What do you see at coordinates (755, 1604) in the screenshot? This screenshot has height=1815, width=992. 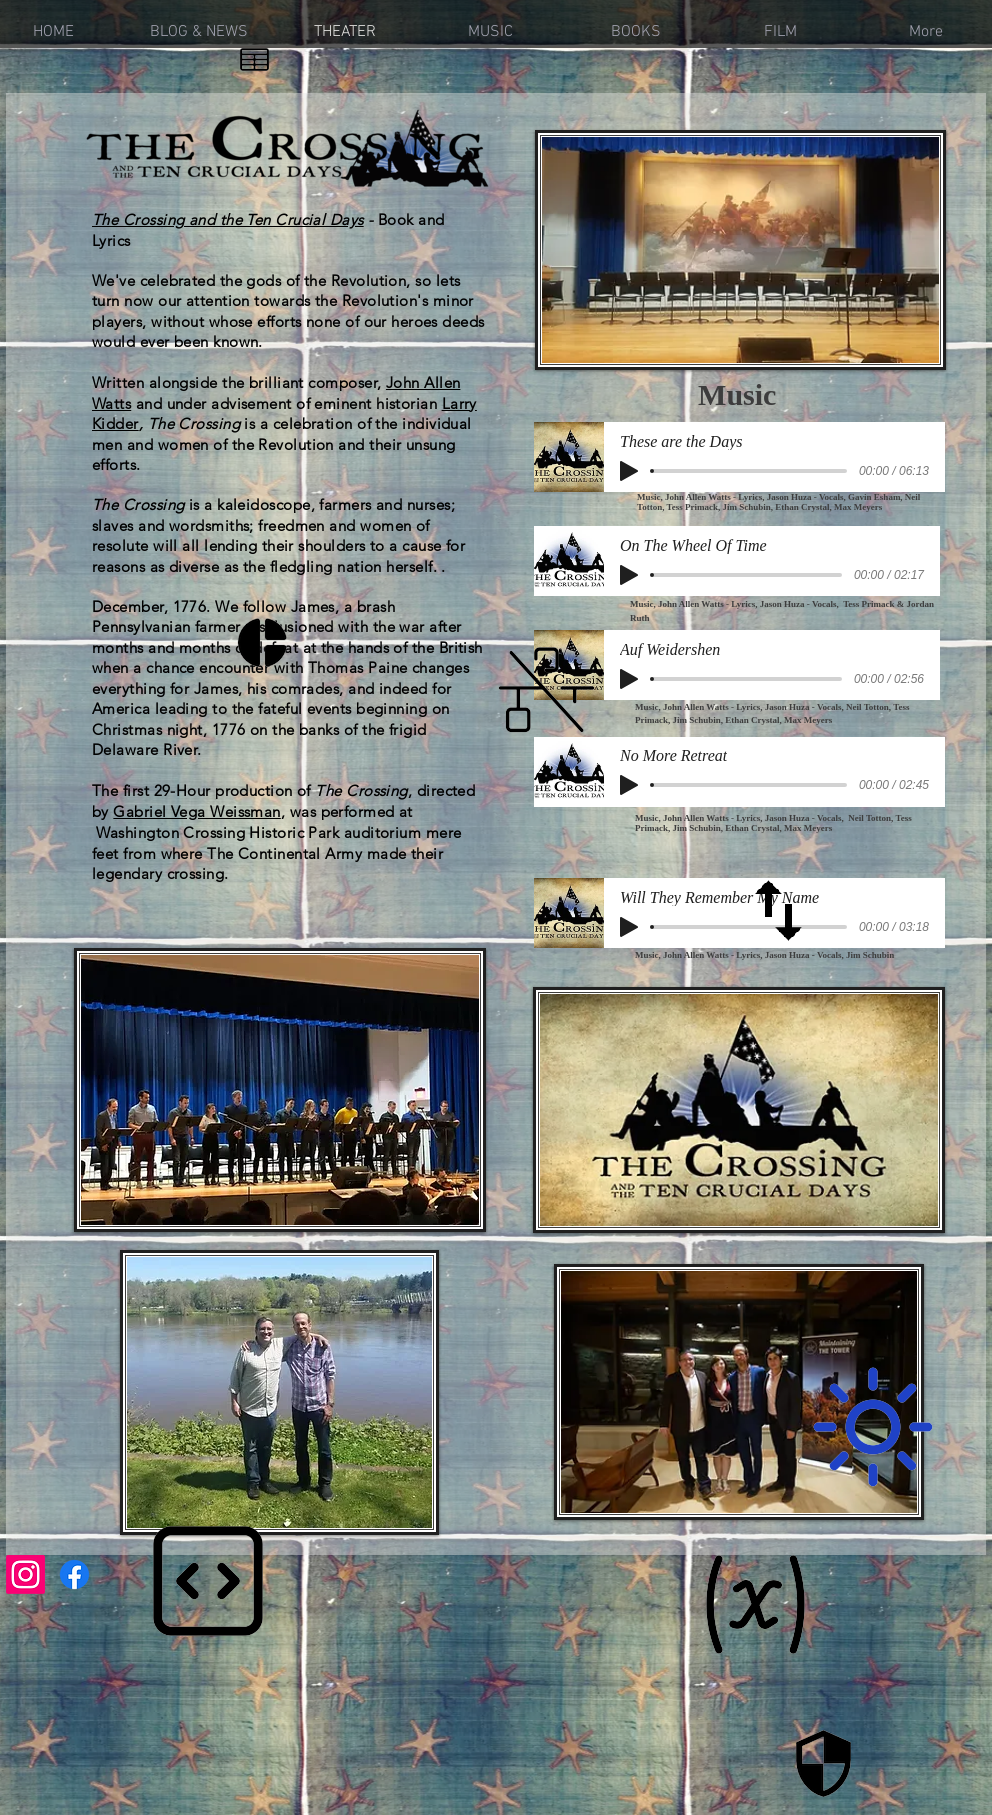 I see `insert a variable or placeholder value` at bounding box center [755, 1604].